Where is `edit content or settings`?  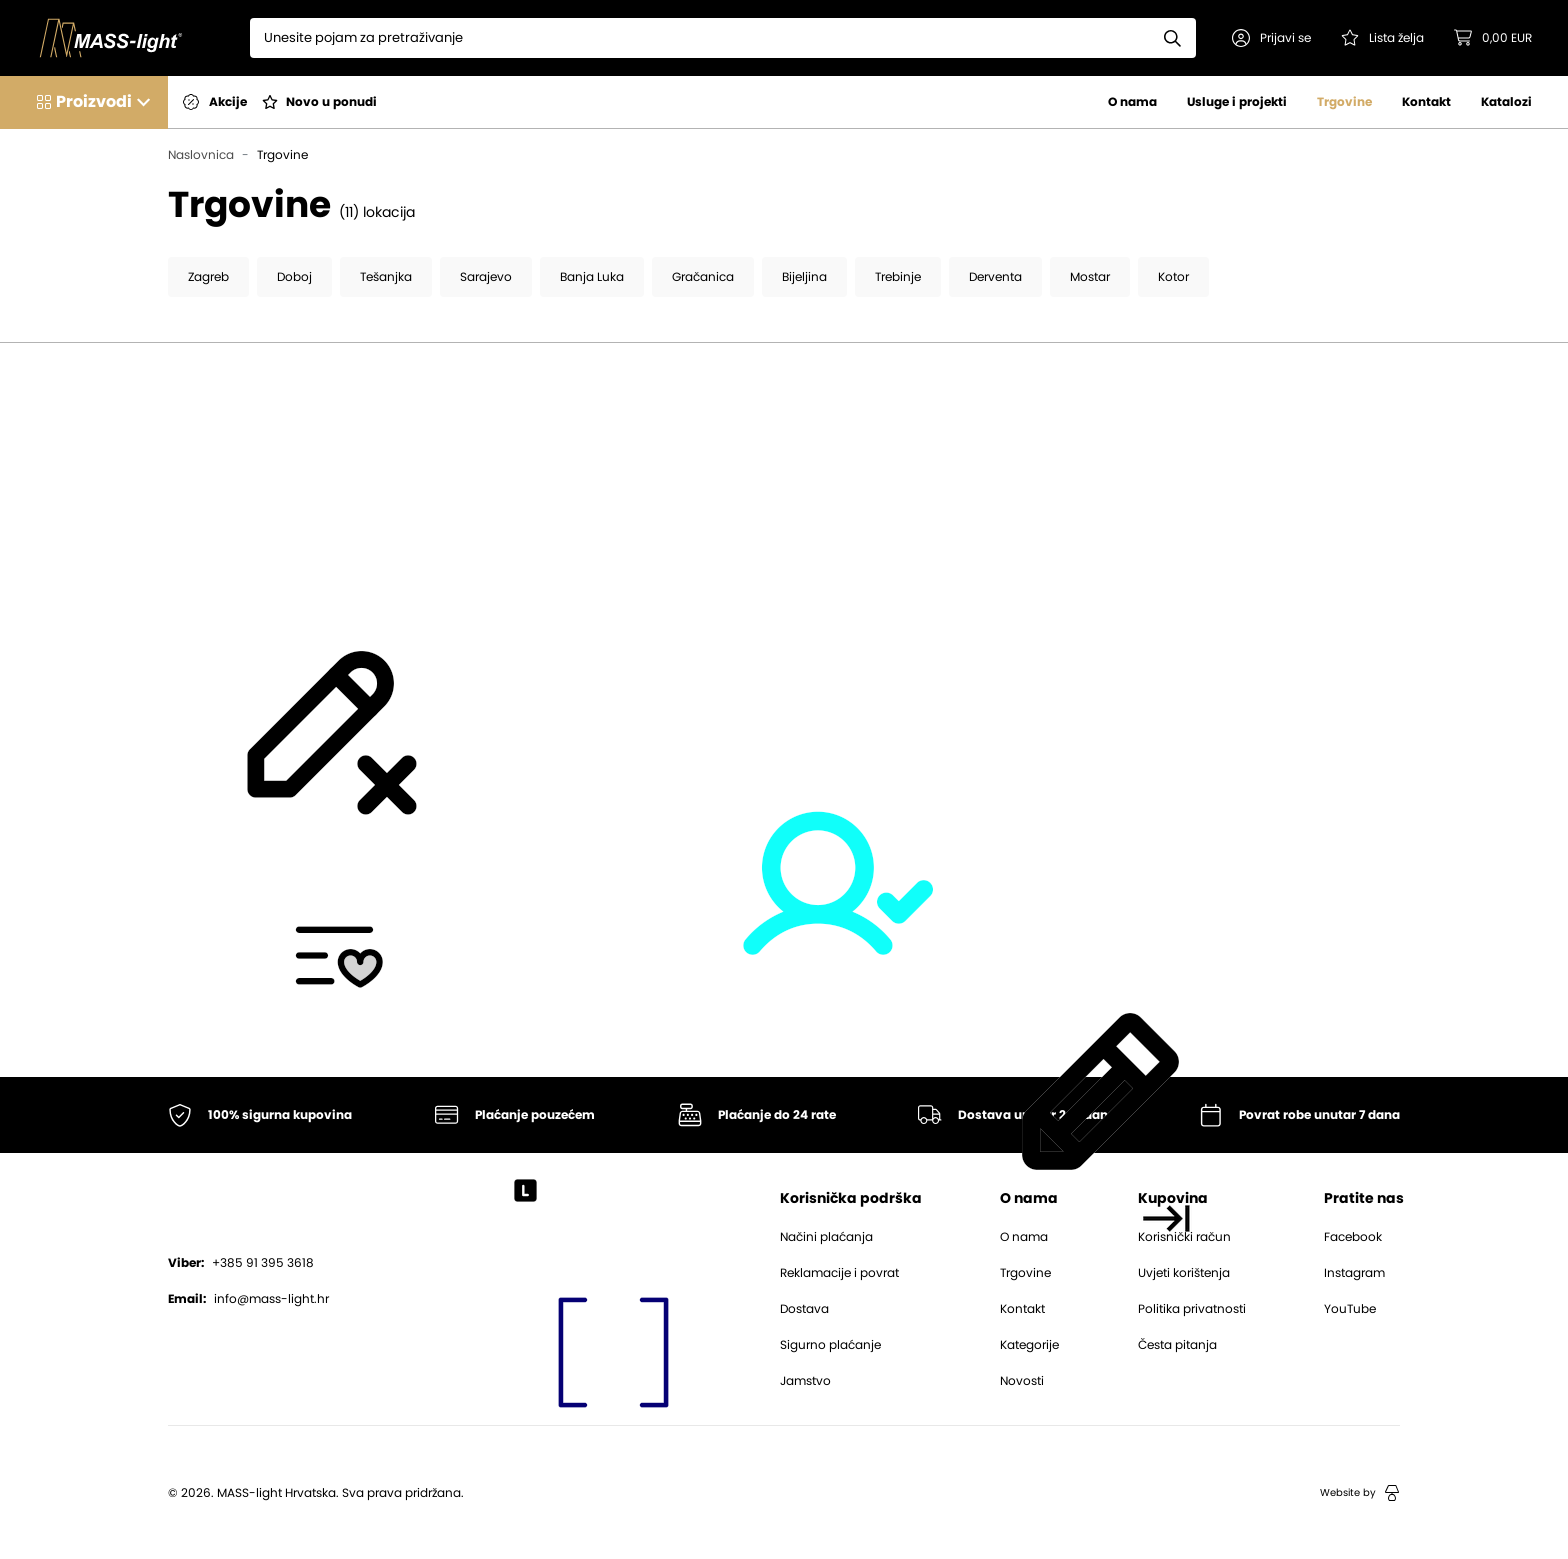
edit content or settings is located at coordinates (1097, 1094).